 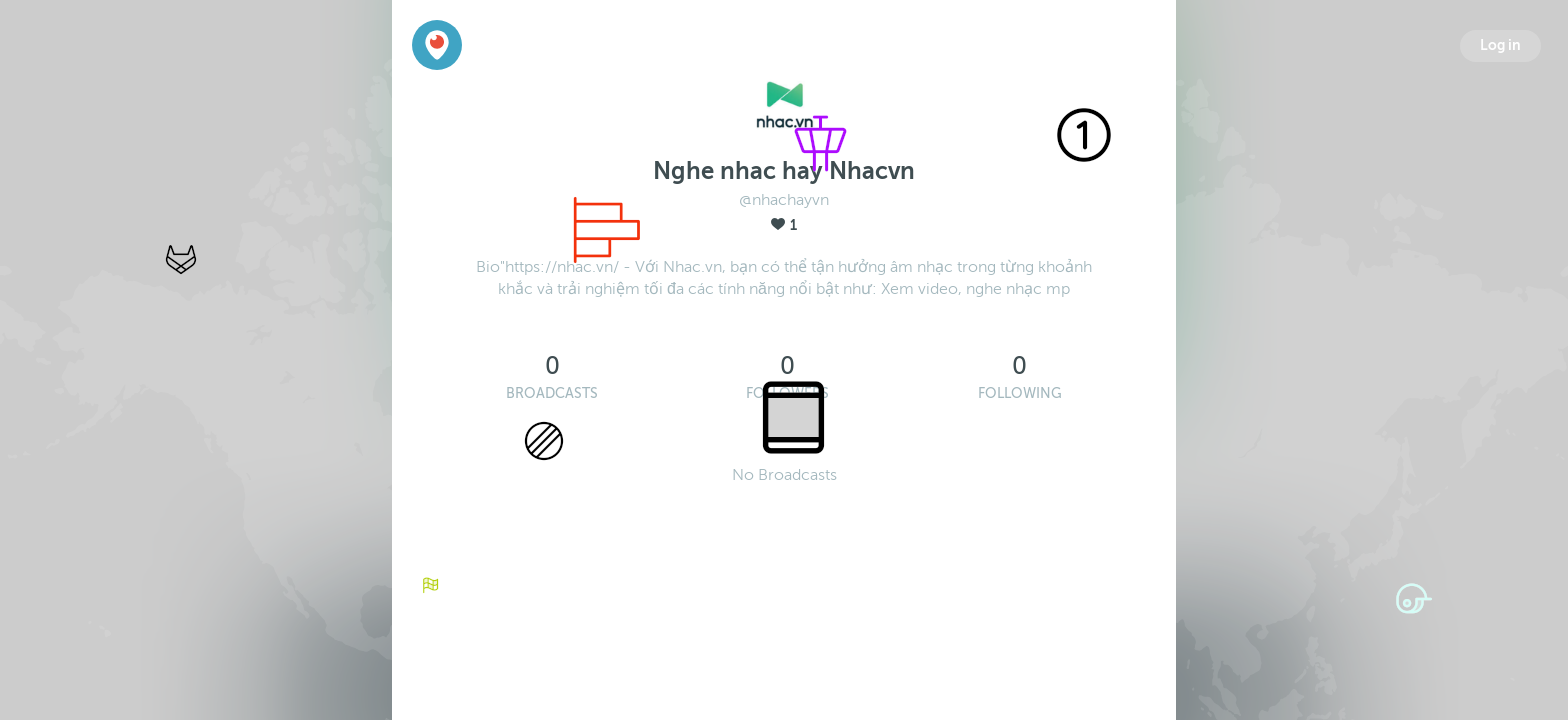 I want to click on indicates finish line or goal completion, so click(x=430, y=585).